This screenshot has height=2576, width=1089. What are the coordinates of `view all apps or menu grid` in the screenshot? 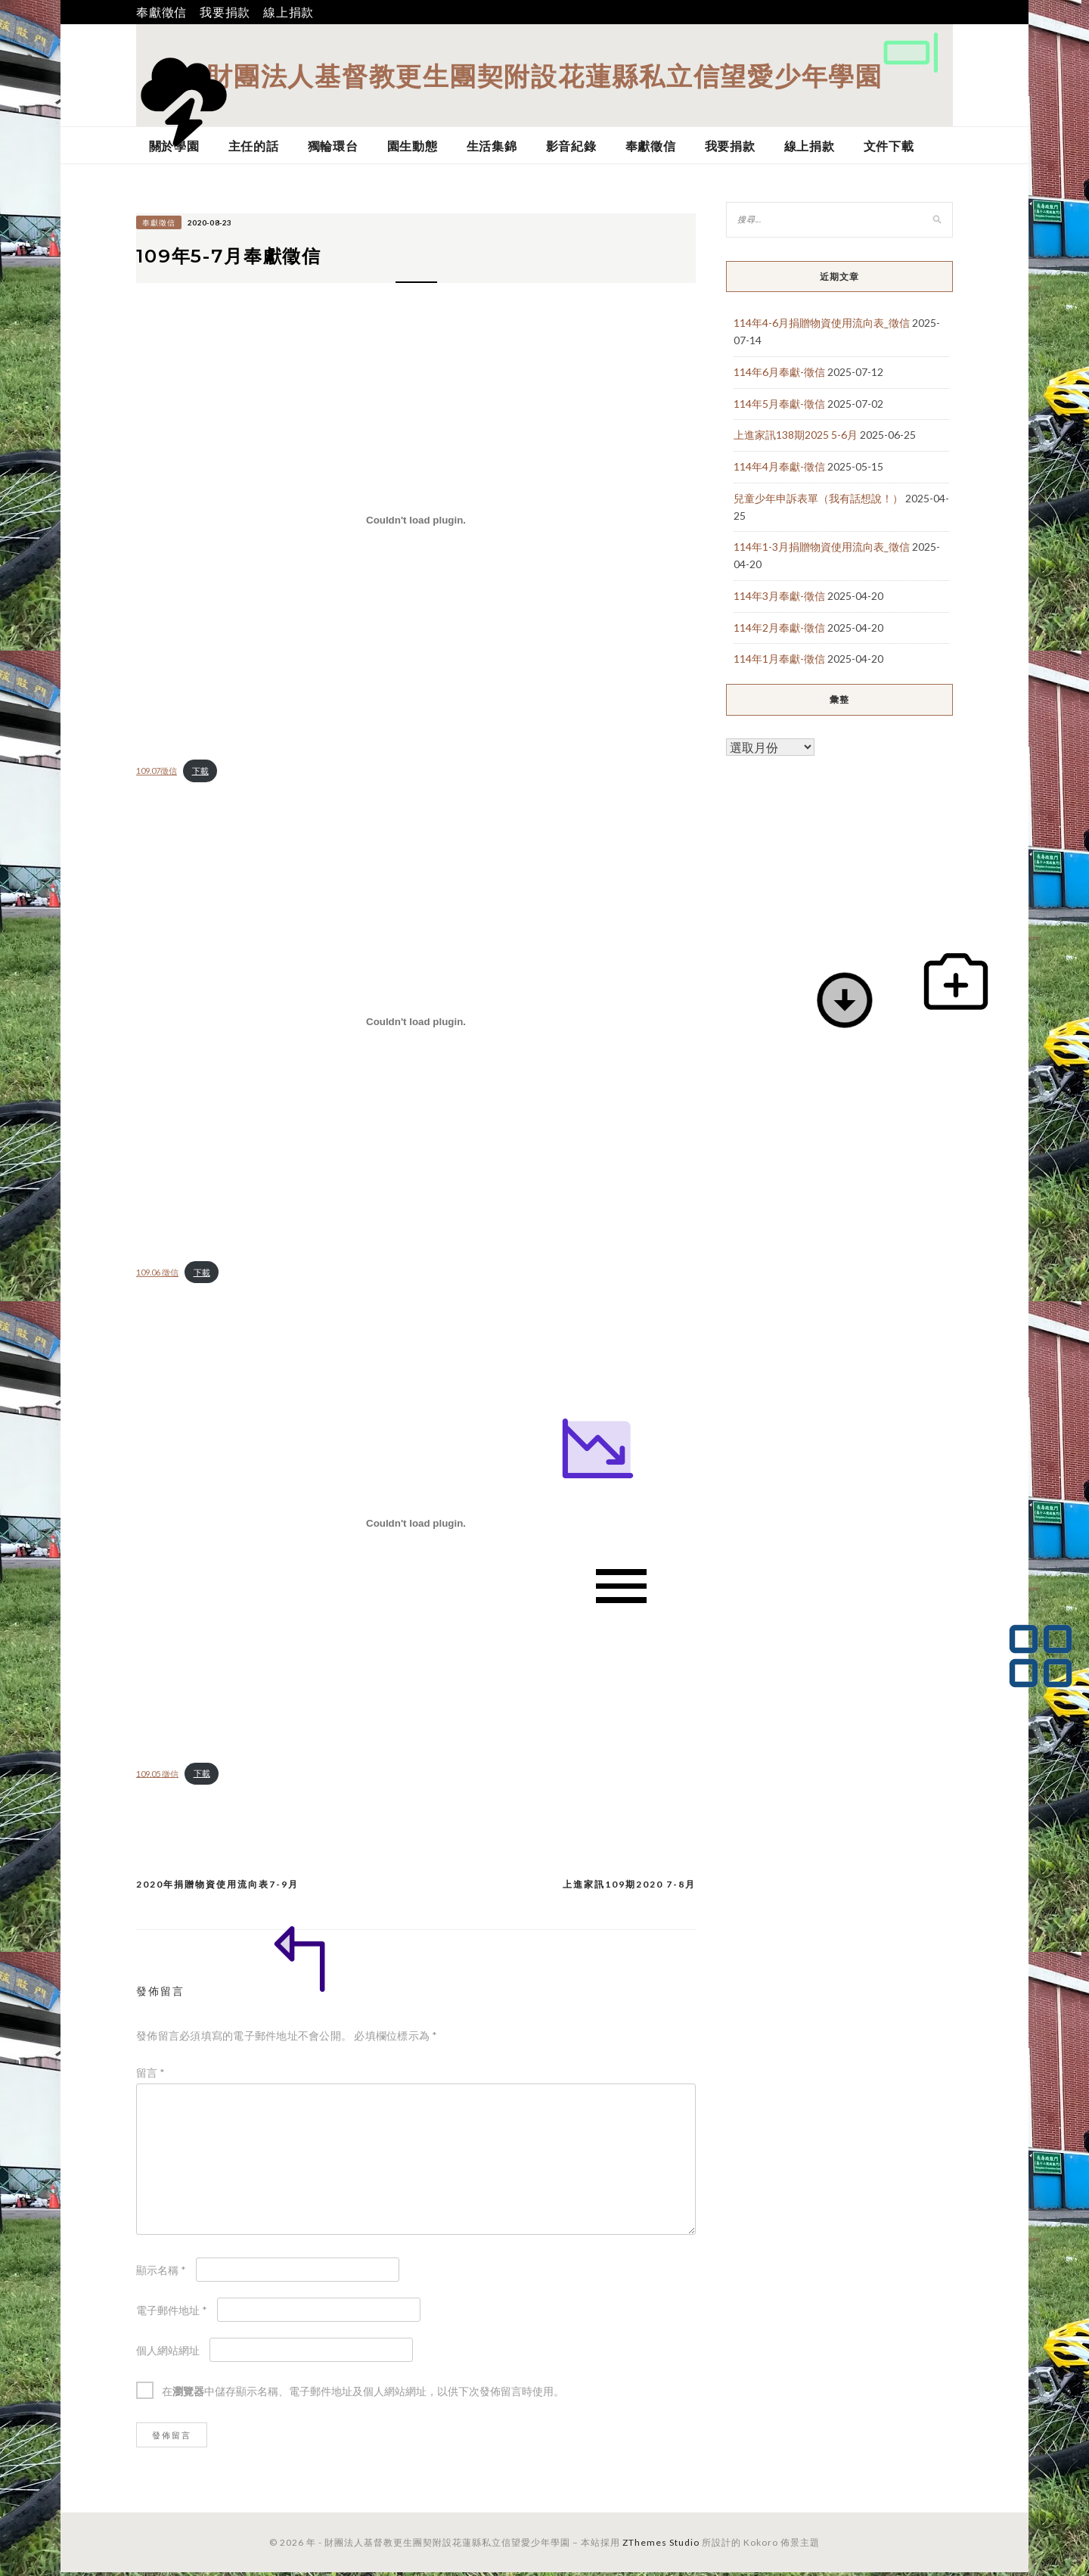 It's located at (1041, 1656).